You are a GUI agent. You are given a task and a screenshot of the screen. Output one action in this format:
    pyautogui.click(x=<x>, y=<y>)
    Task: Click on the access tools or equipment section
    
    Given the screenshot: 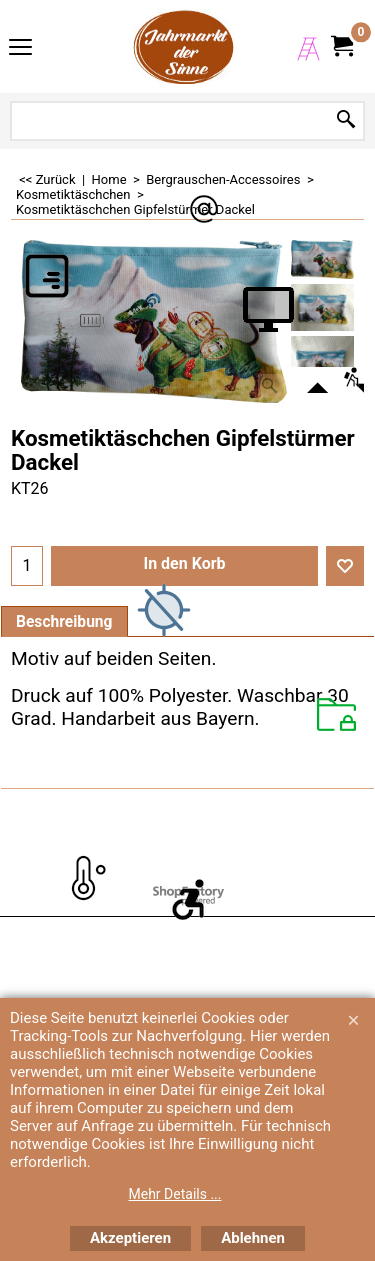 What is the action you would take?
    pyautogui.click(x=309, y=49)
    